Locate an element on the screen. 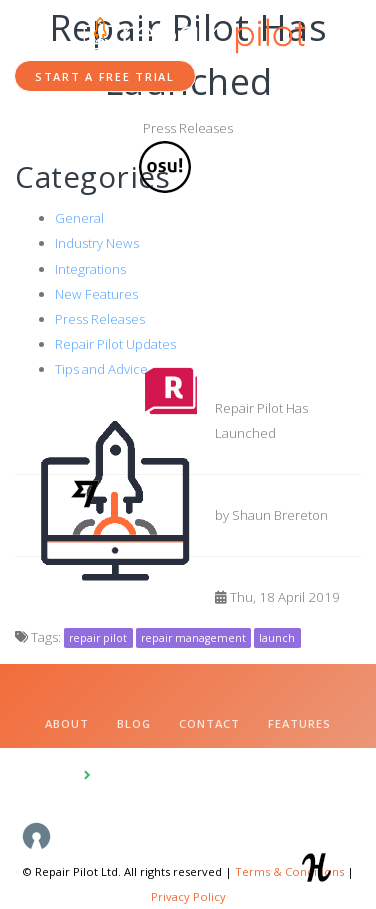 This screenshot has height=909, width=376. open osu! rhythm game is located at coordinates (165, 167).